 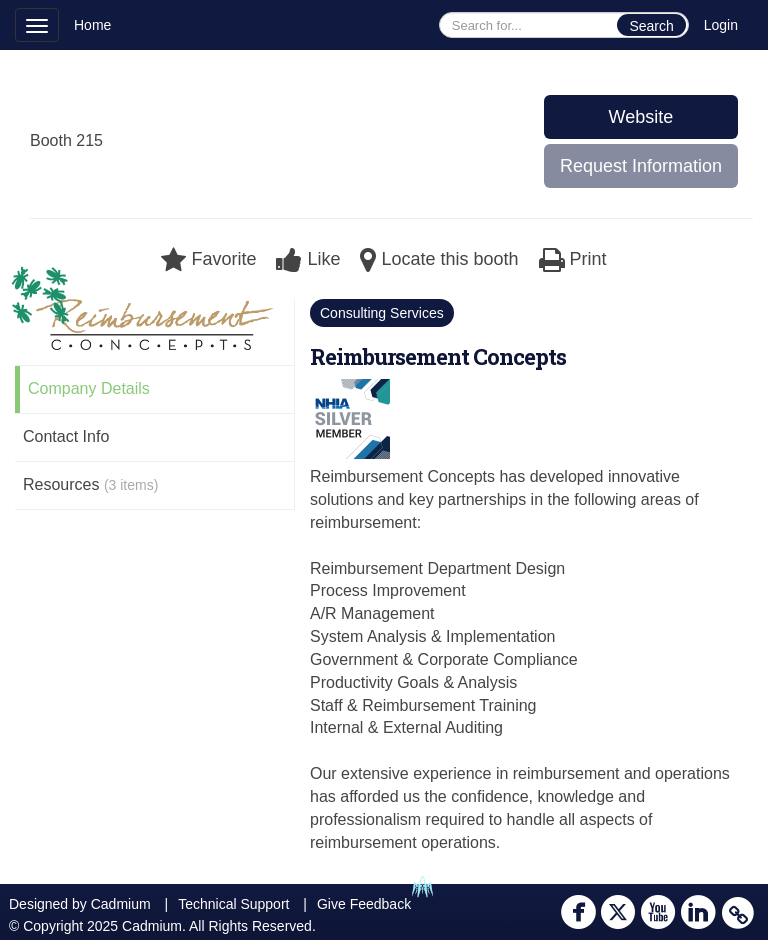 I want to click on deploy spider bot unit, so click(x=422, y=886).